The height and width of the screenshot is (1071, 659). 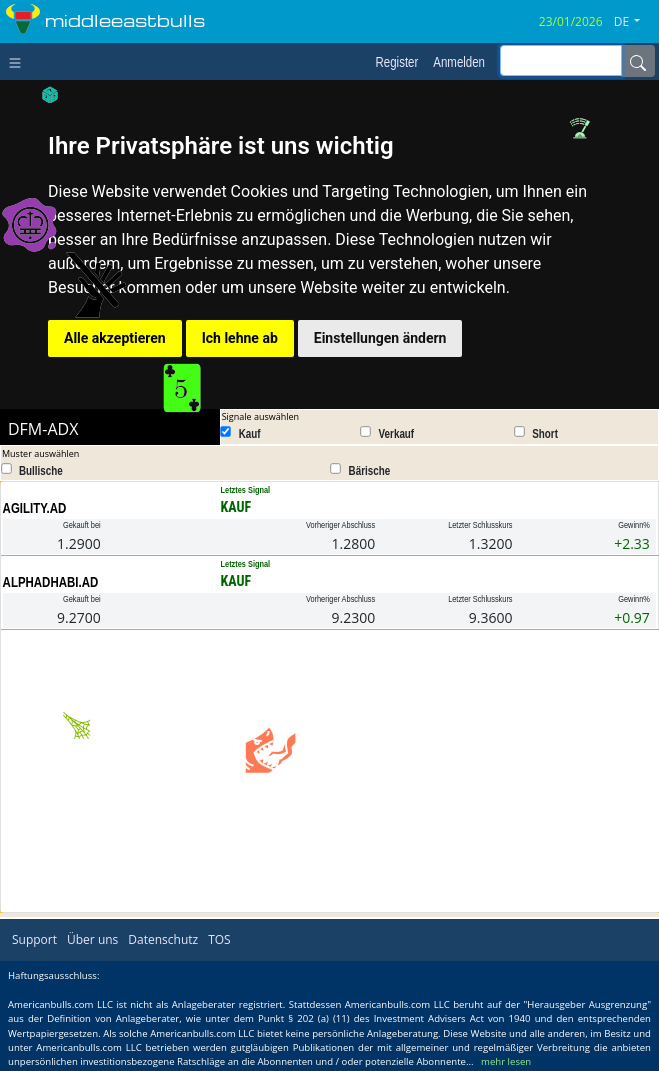 I want to click on randomize or shuffle selection, so click(x=50, y=95).